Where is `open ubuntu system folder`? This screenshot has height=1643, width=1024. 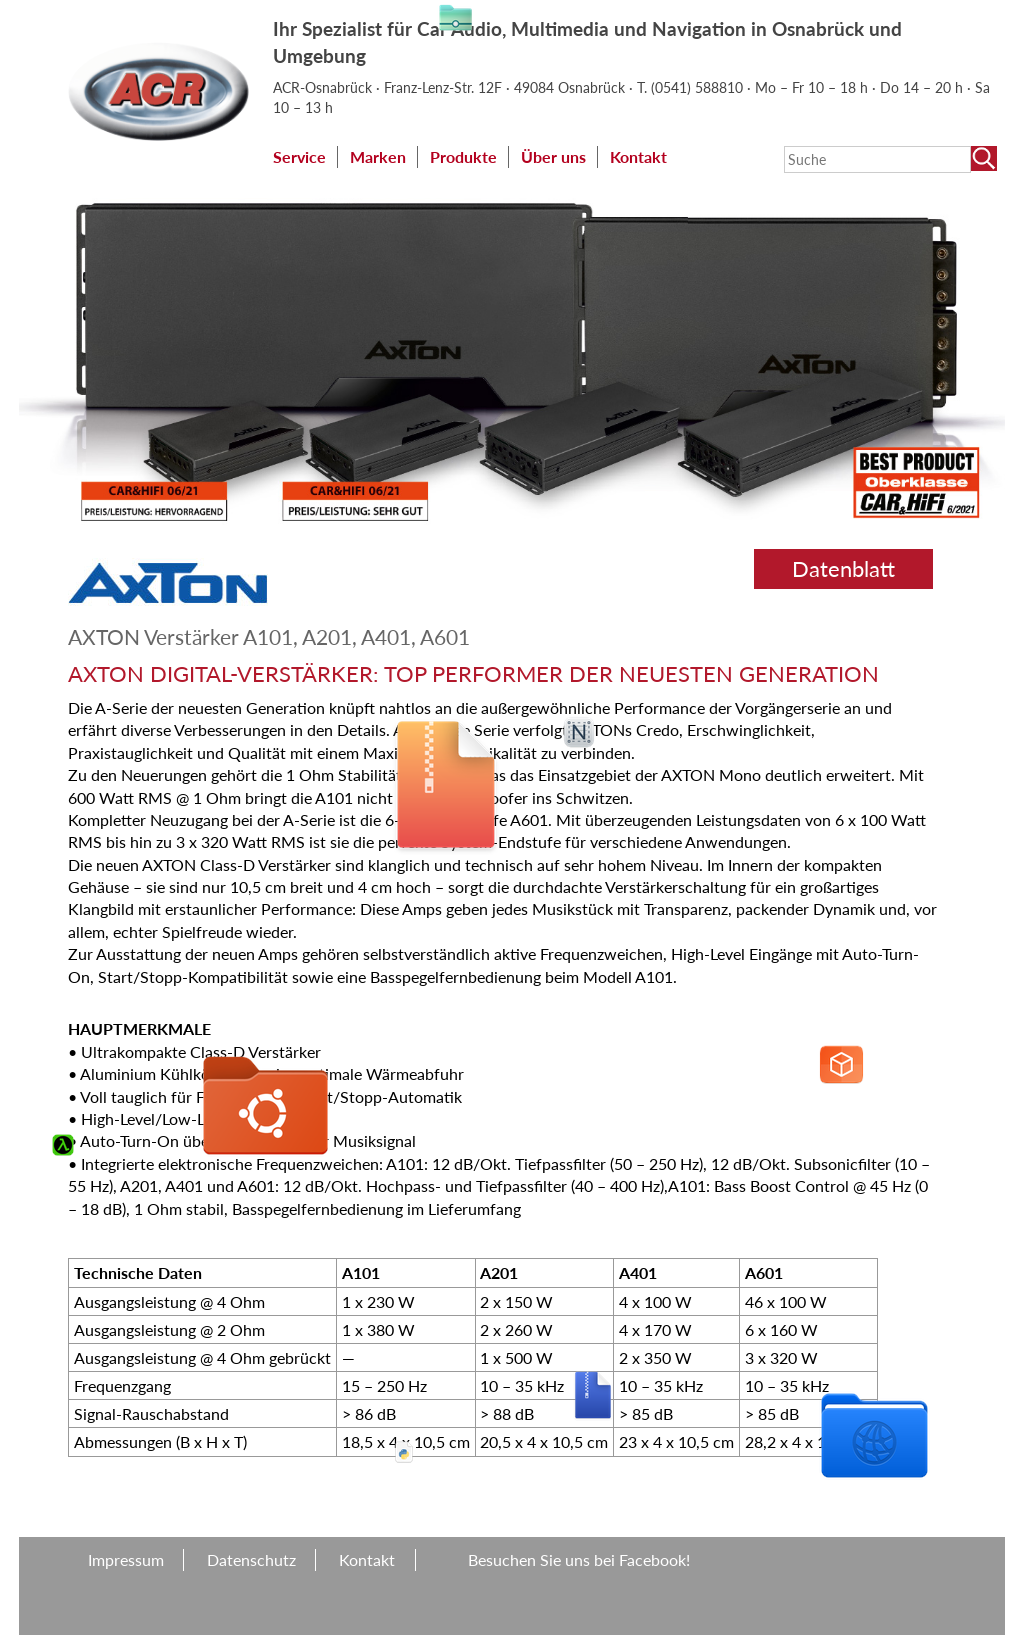 open ubuntu system folder is located at coordinates (265, 1109).